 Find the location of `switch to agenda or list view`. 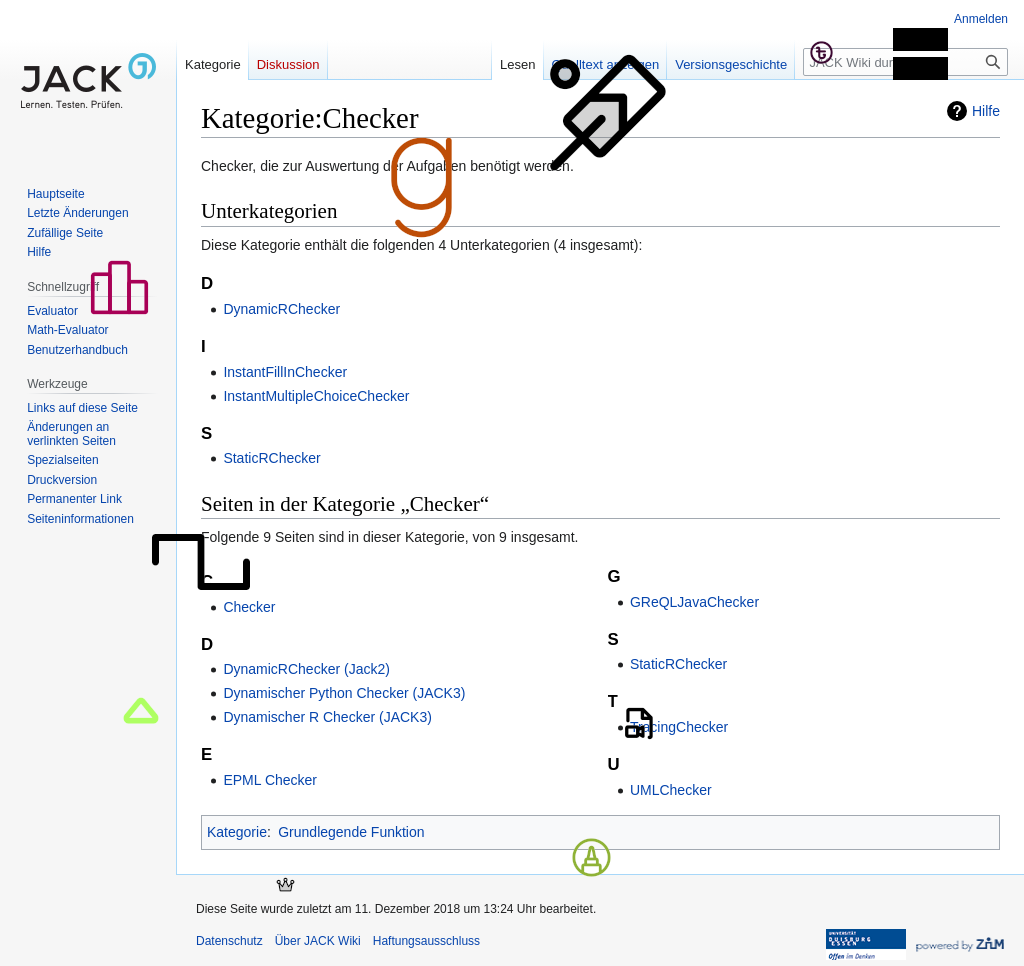

switch to agenda or list view is located at coordinates (922, 54).